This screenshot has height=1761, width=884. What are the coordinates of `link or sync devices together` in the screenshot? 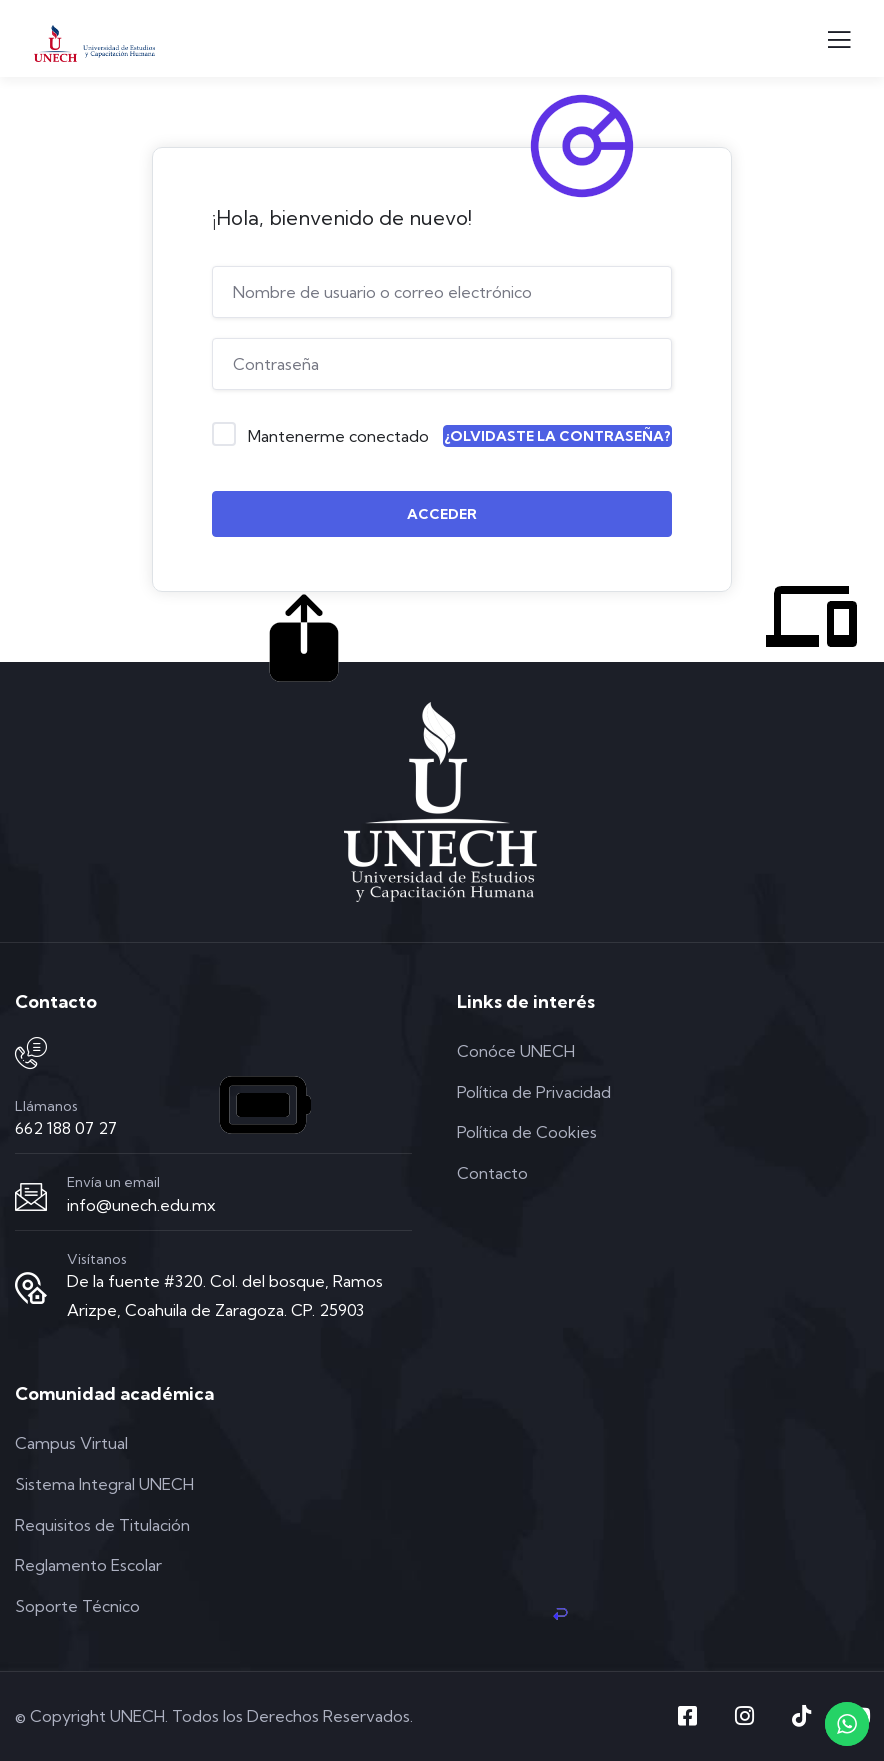 It's located at (811, 616).